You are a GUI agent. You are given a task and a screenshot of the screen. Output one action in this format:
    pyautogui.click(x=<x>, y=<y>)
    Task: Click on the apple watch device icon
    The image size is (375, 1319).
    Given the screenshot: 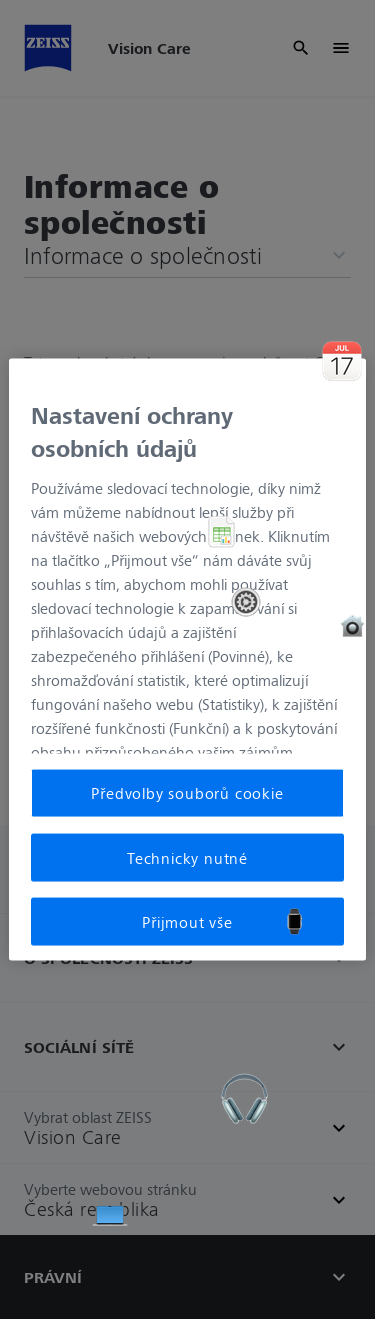 What is the action you would take?
    pyautogui.click(x=294, y=921)
    